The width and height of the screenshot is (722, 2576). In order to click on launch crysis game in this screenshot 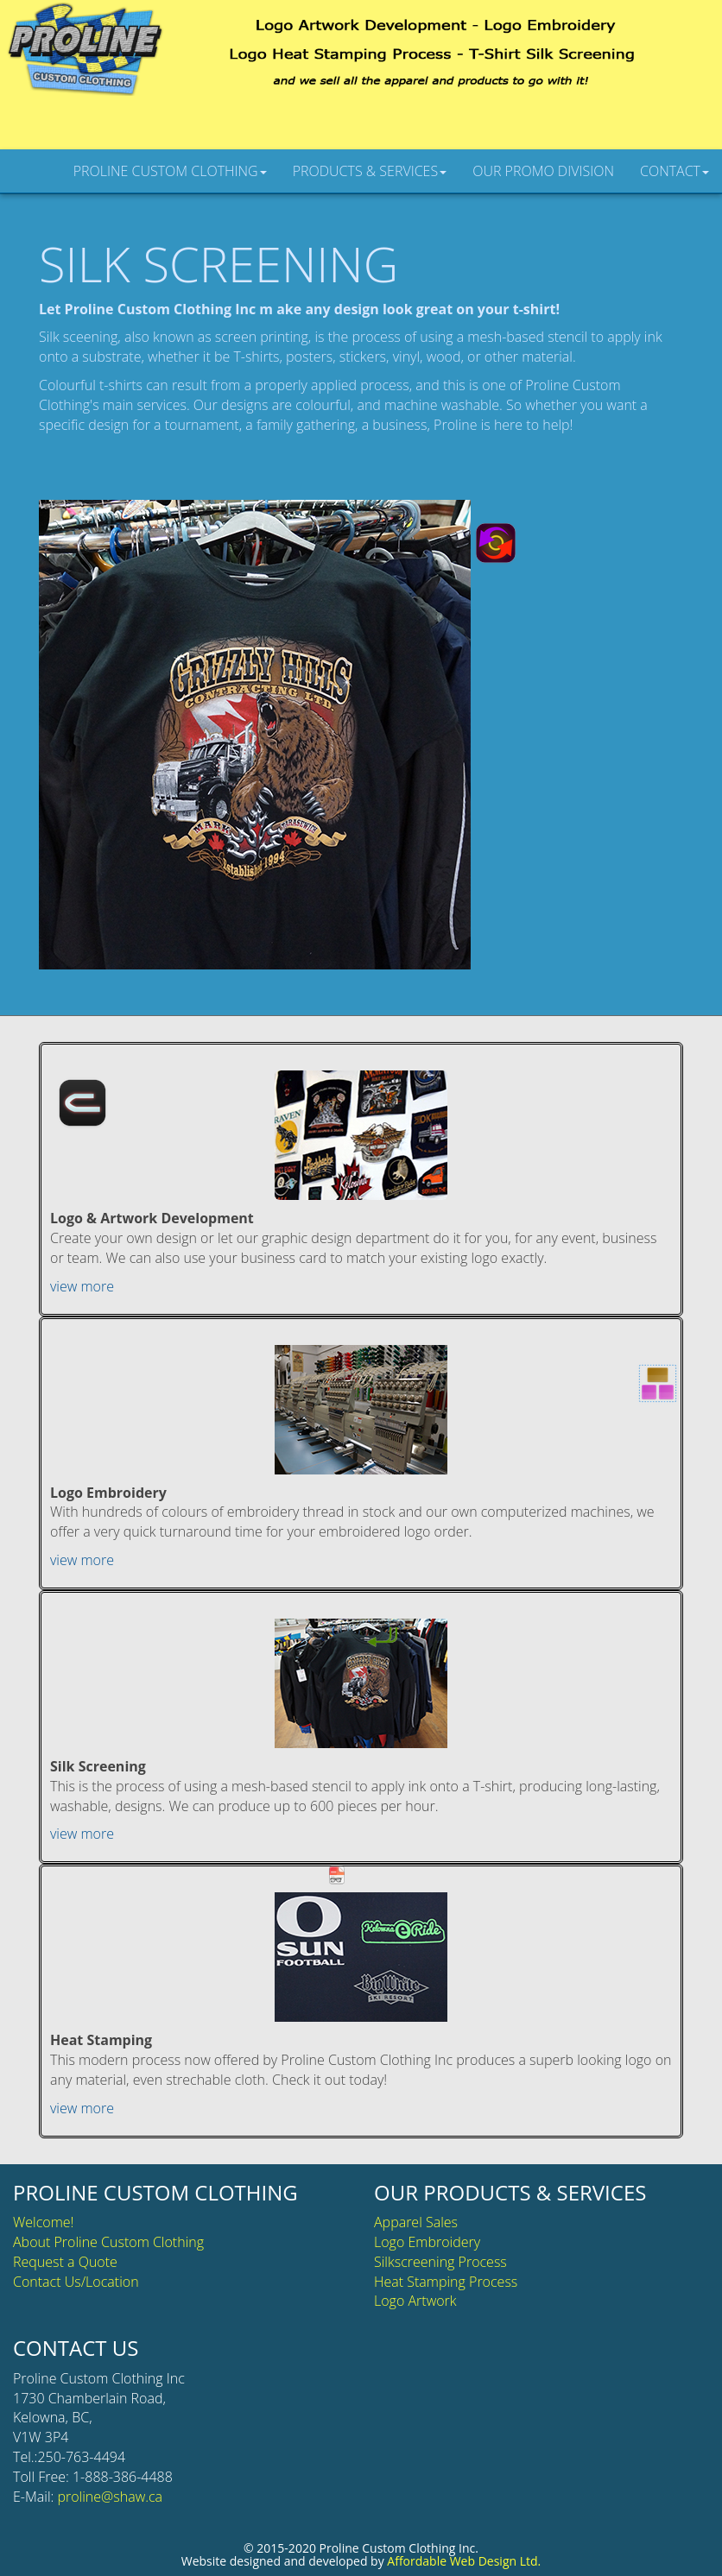, I will do `click(82, 1102)`.